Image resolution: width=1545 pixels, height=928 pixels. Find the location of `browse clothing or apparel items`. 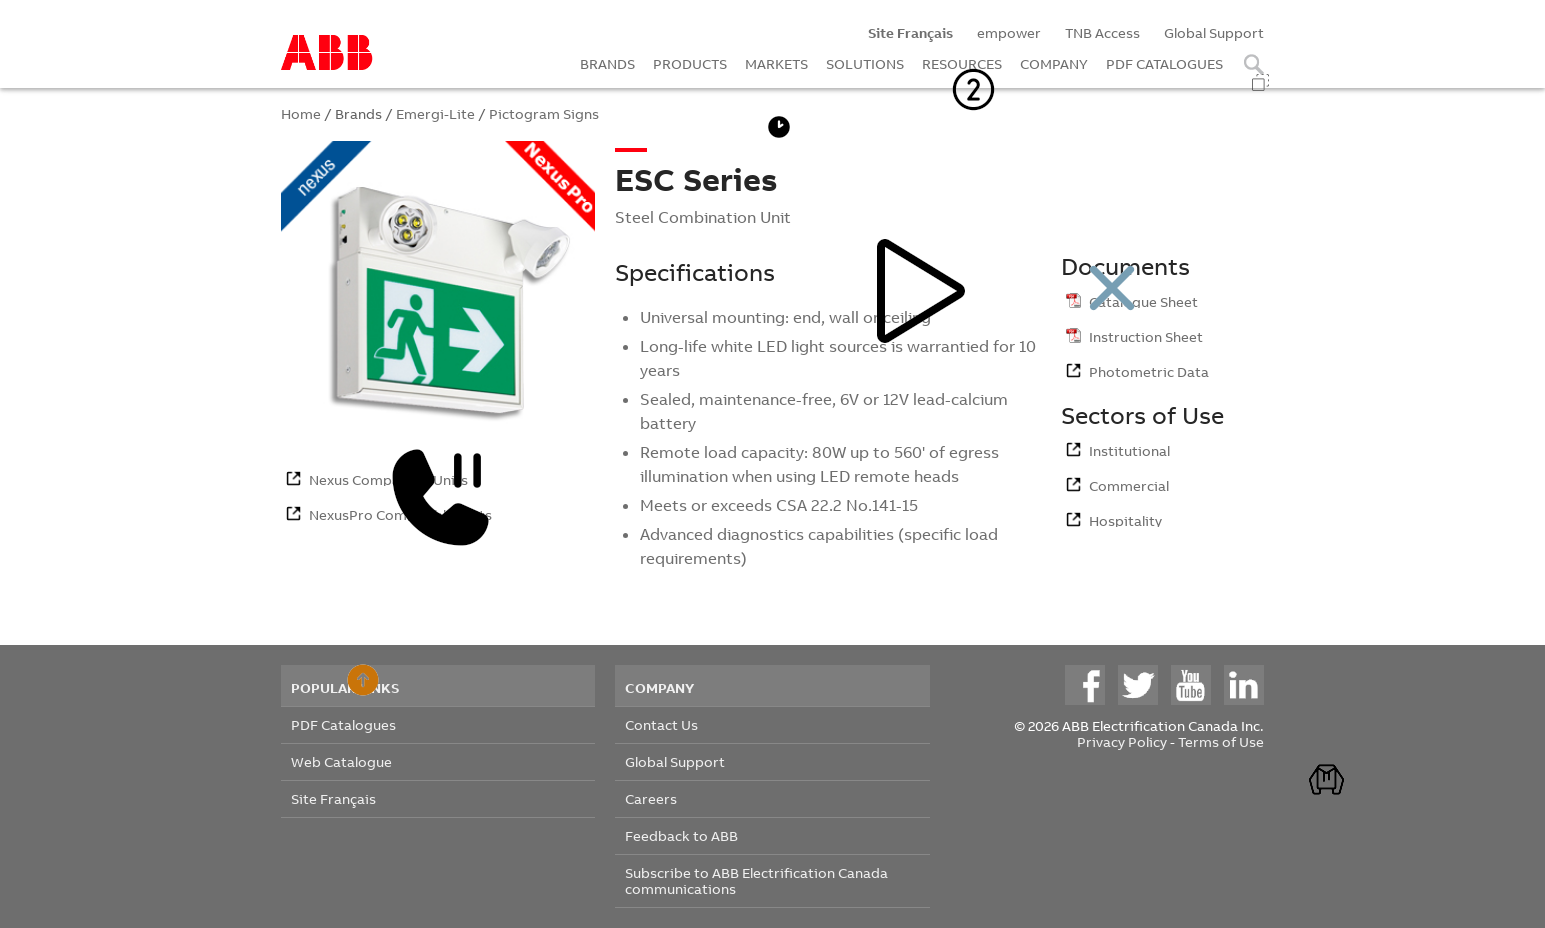

browse clothing or apparel items is located at coordinates (1326, 779).